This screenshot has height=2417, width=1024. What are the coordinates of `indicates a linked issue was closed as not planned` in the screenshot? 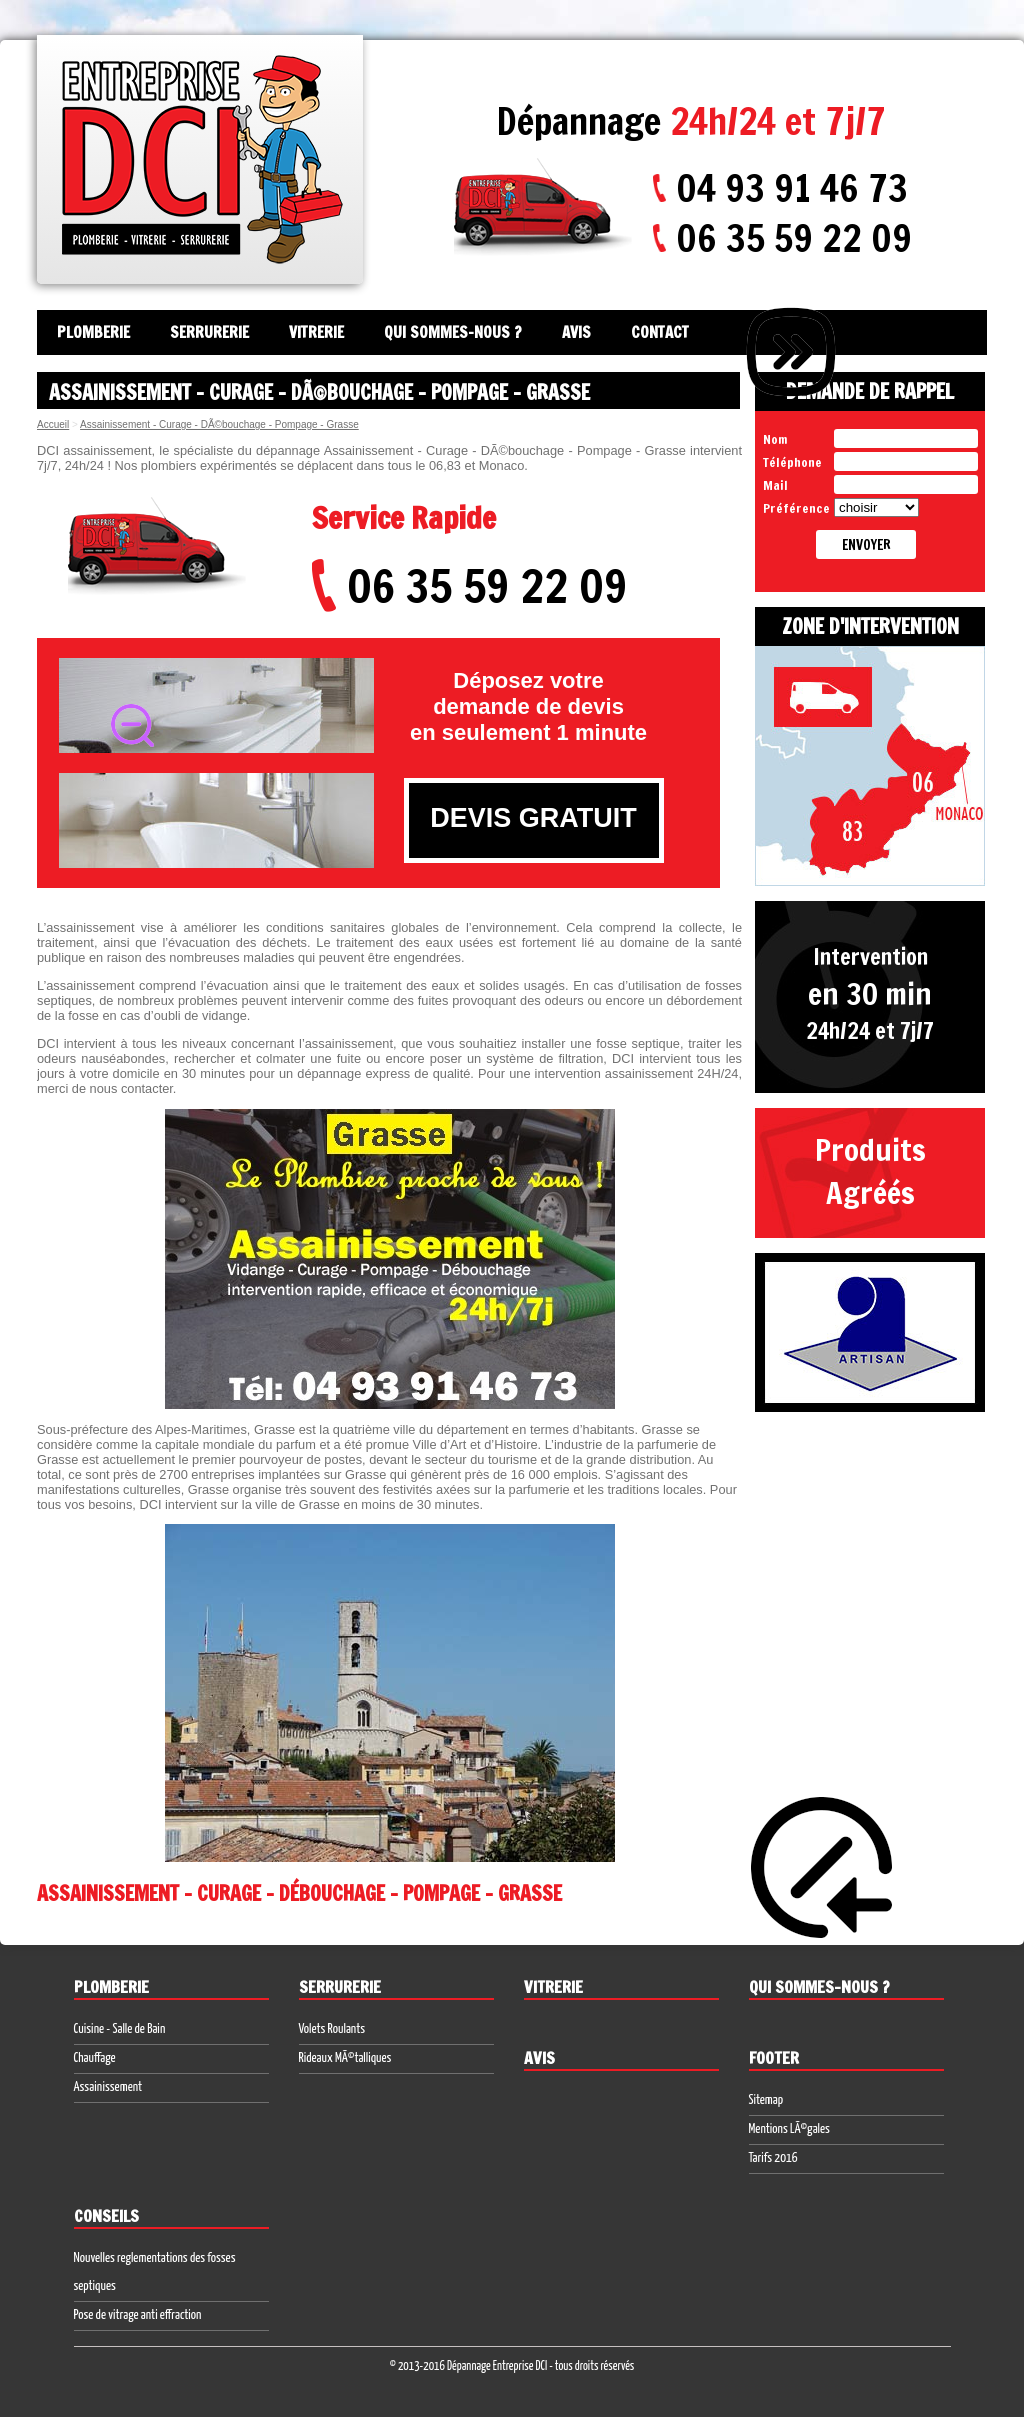 It's located at (821, 1867).